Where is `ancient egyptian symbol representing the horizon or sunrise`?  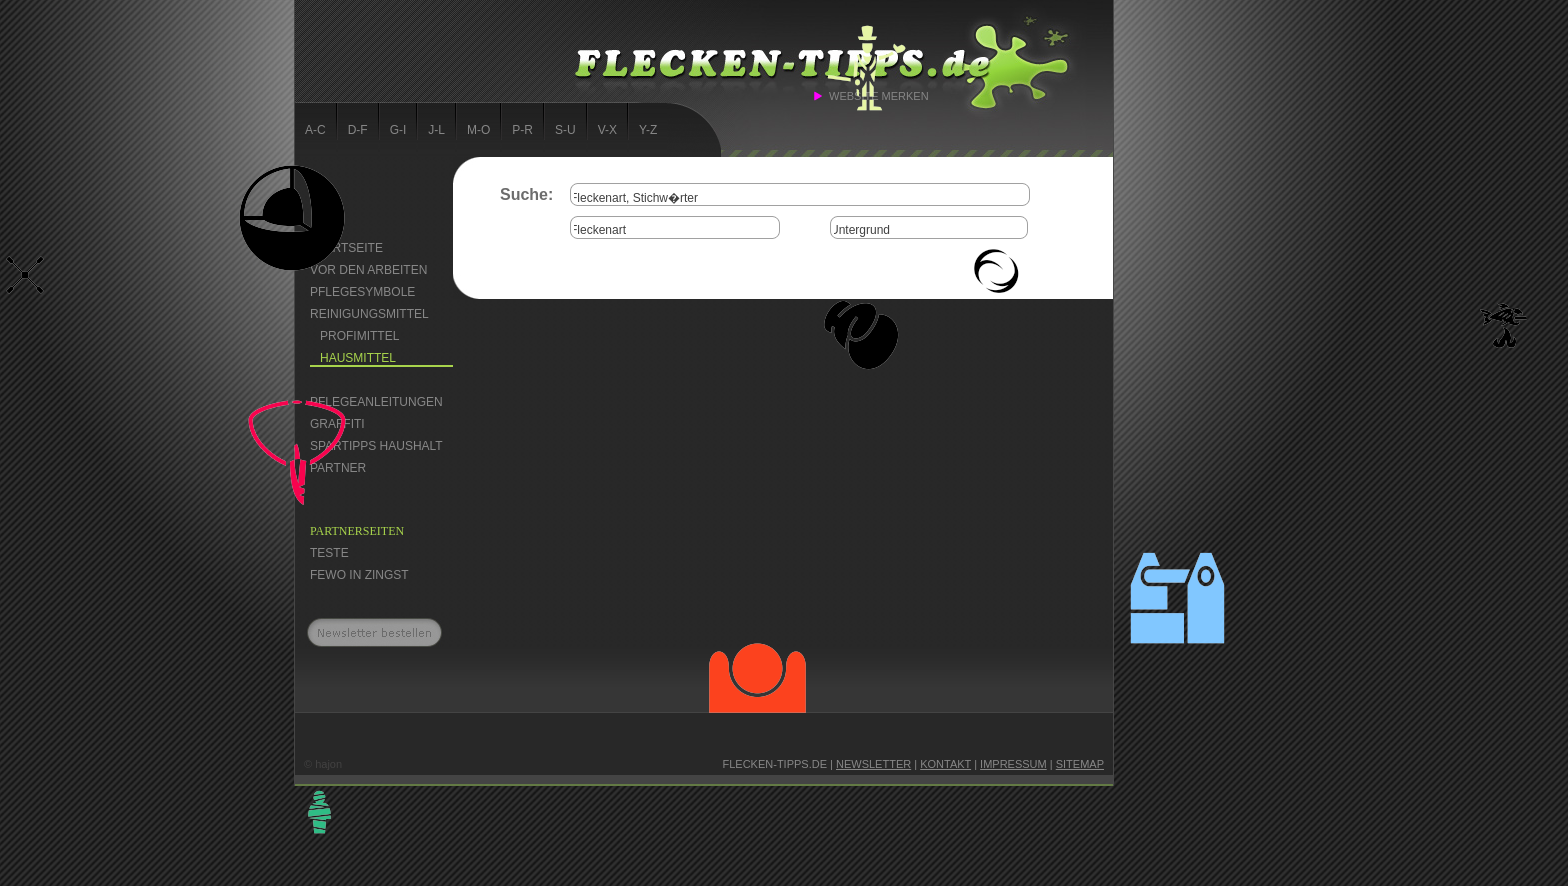
ancient egyptian symbol representing the horizon or sunrise is located at coordinates (757, 674).